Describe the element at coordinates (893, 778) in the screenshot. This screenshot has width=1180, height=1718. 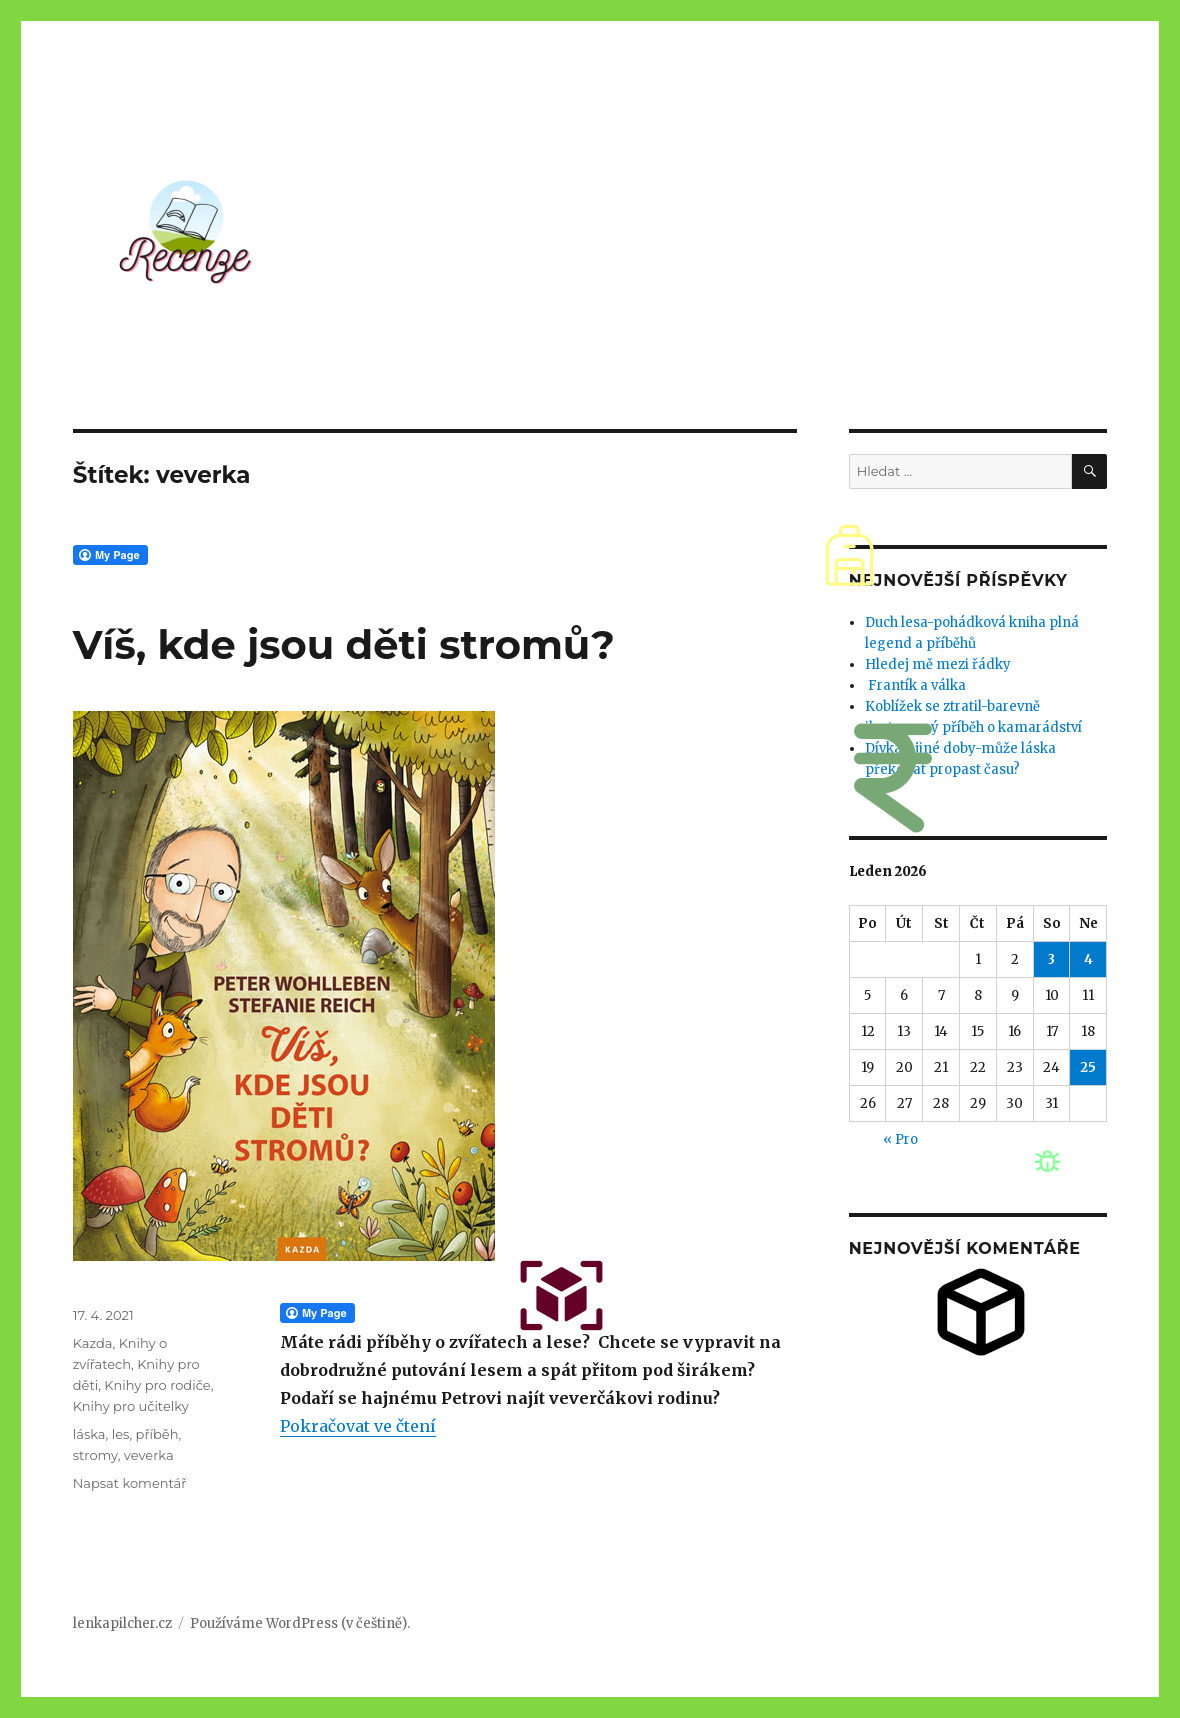
I see `view price in indian rupees` at that location.